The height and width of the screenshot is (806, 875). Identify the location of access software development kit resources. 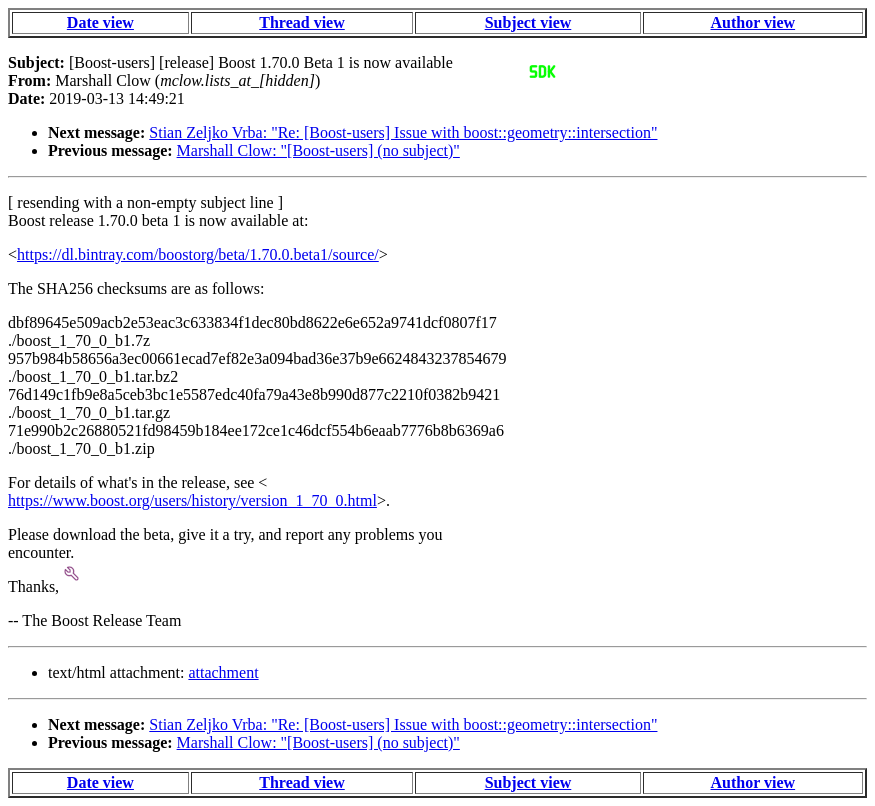
(542, 71).